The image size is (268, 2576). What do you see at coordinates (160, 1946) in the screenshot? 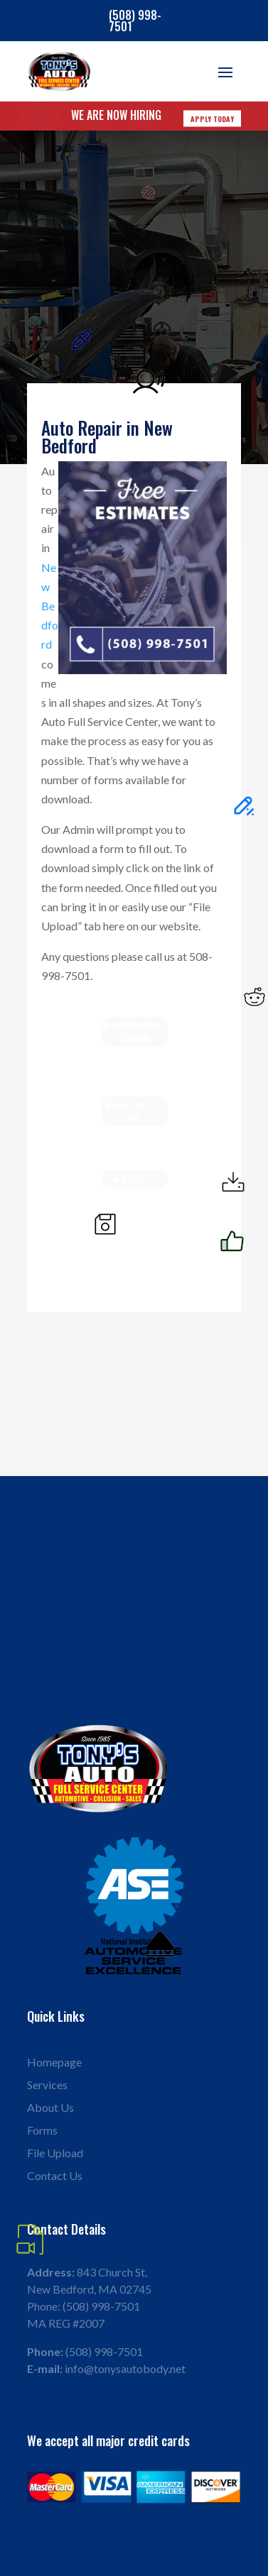
I see `eject media or removable disk` at bounding box center [160, 1946].